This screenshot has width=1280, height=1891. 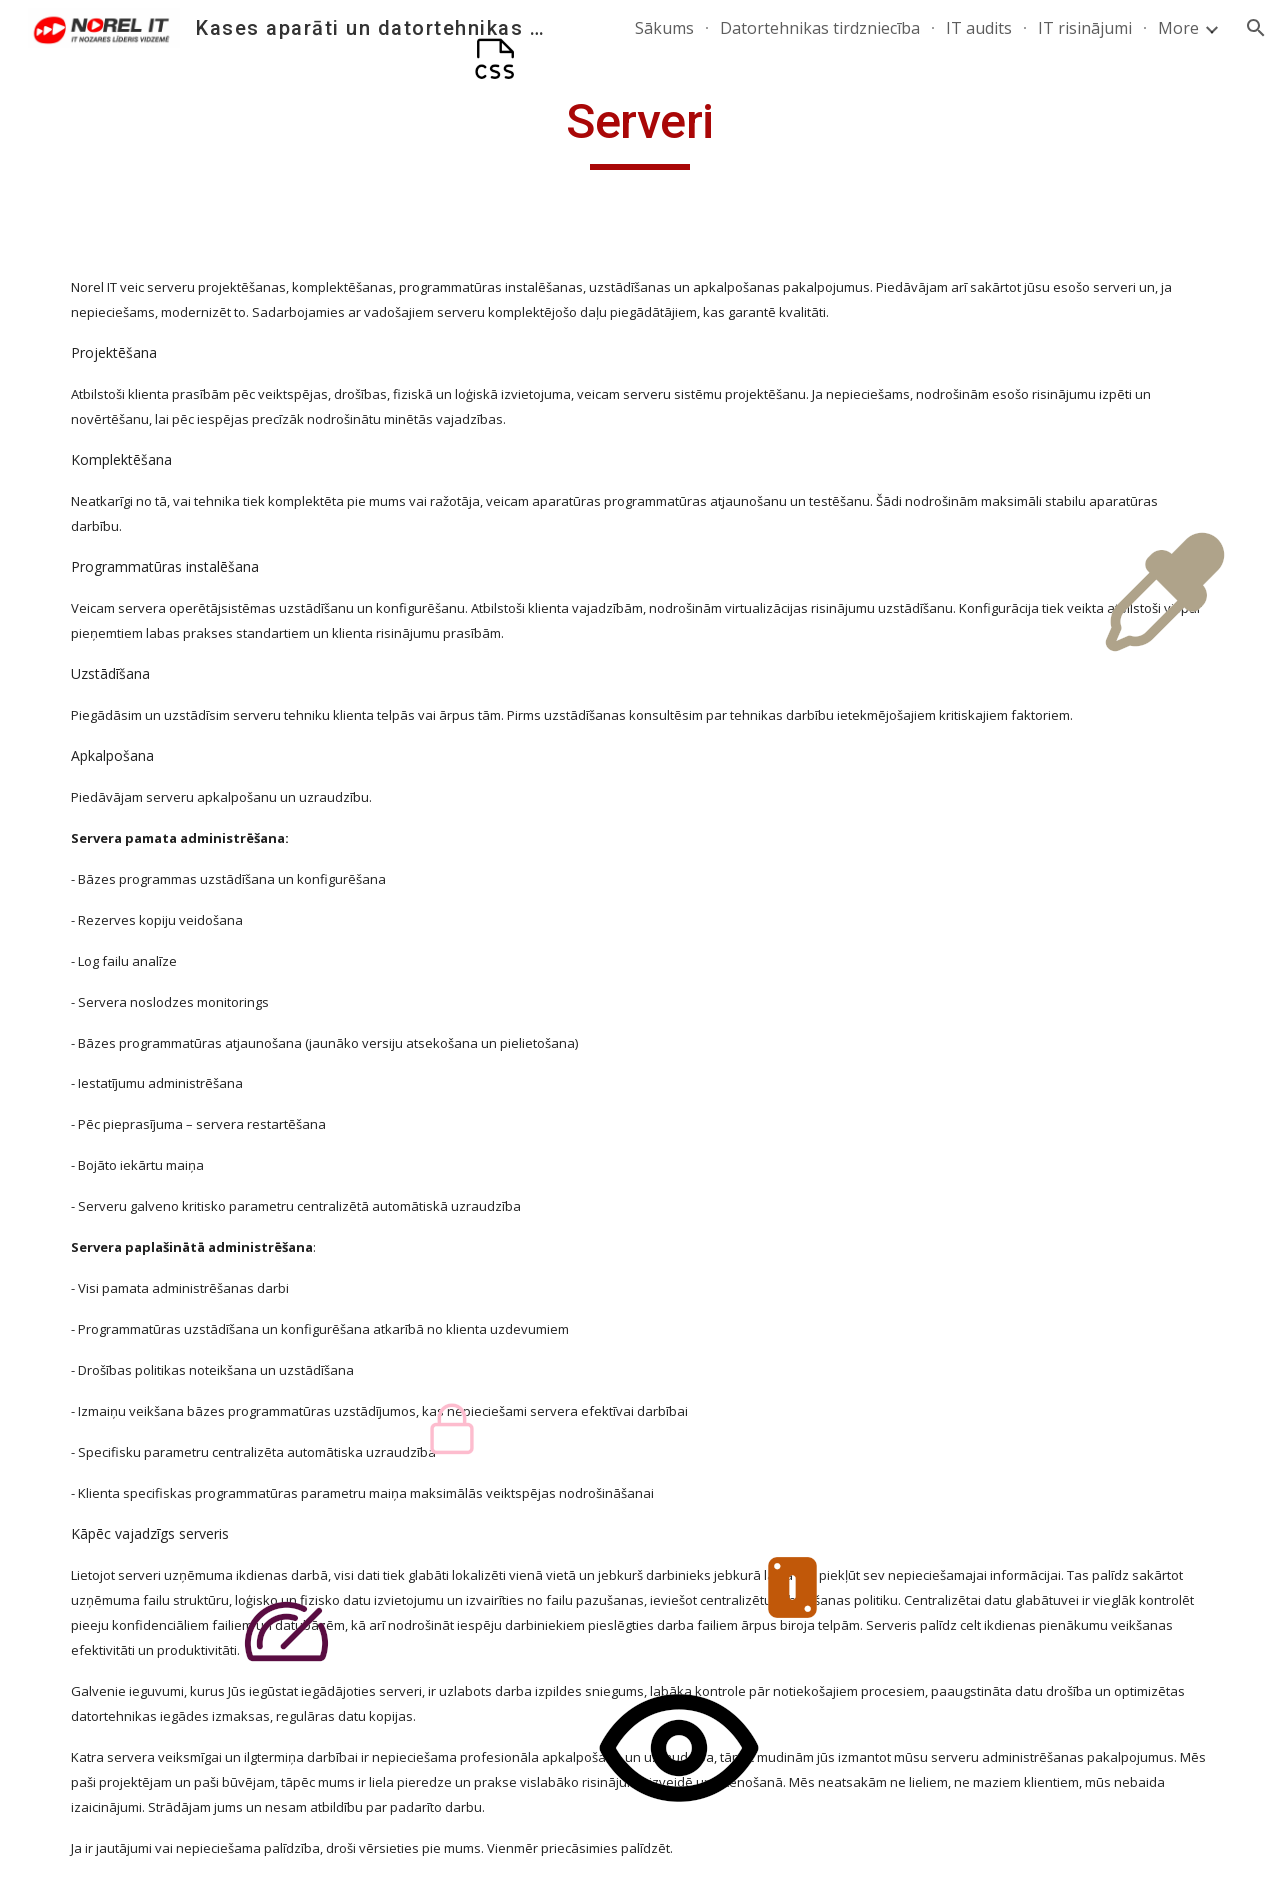 What do you see at coordinates (495, 60) in the screenshot?
I see `view or open a CSS stylesheet file` at bounding box center [495, 60].